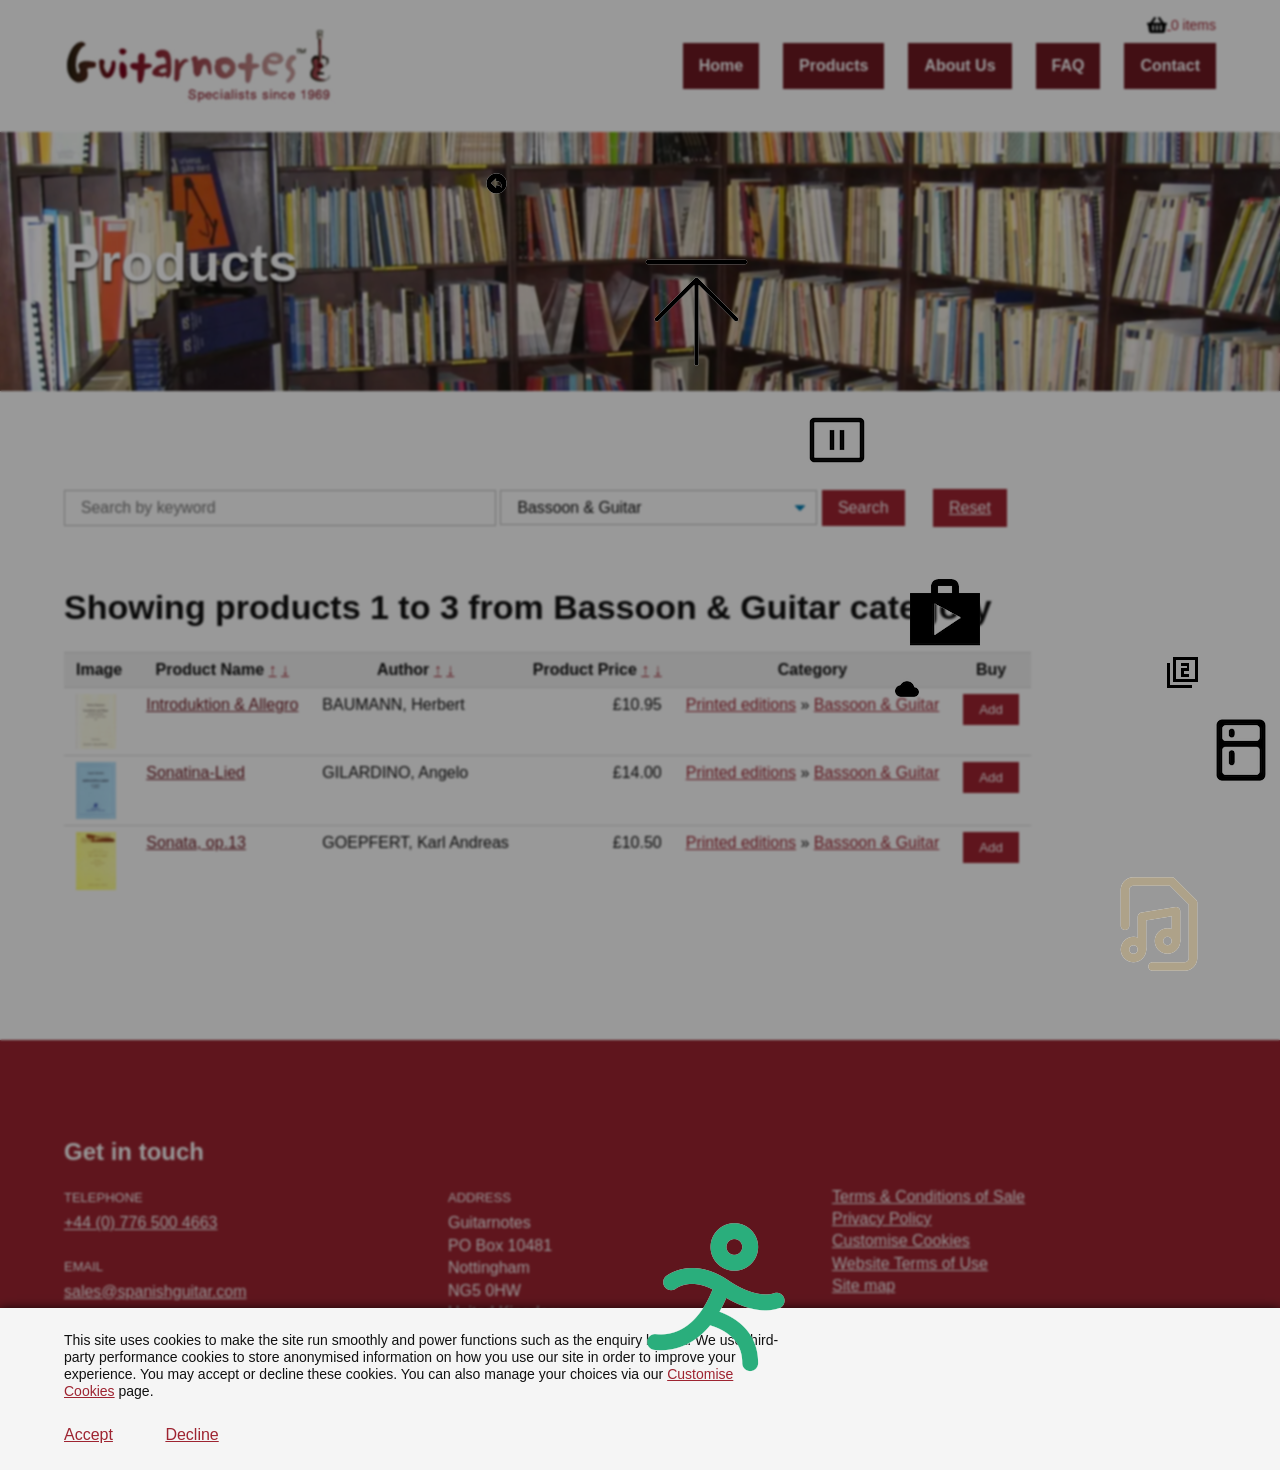 The image size is (1280, 1470). Describe the element at coordinates (945, 614) in the screenshot. I see `open the app store or marketplace` at that location.